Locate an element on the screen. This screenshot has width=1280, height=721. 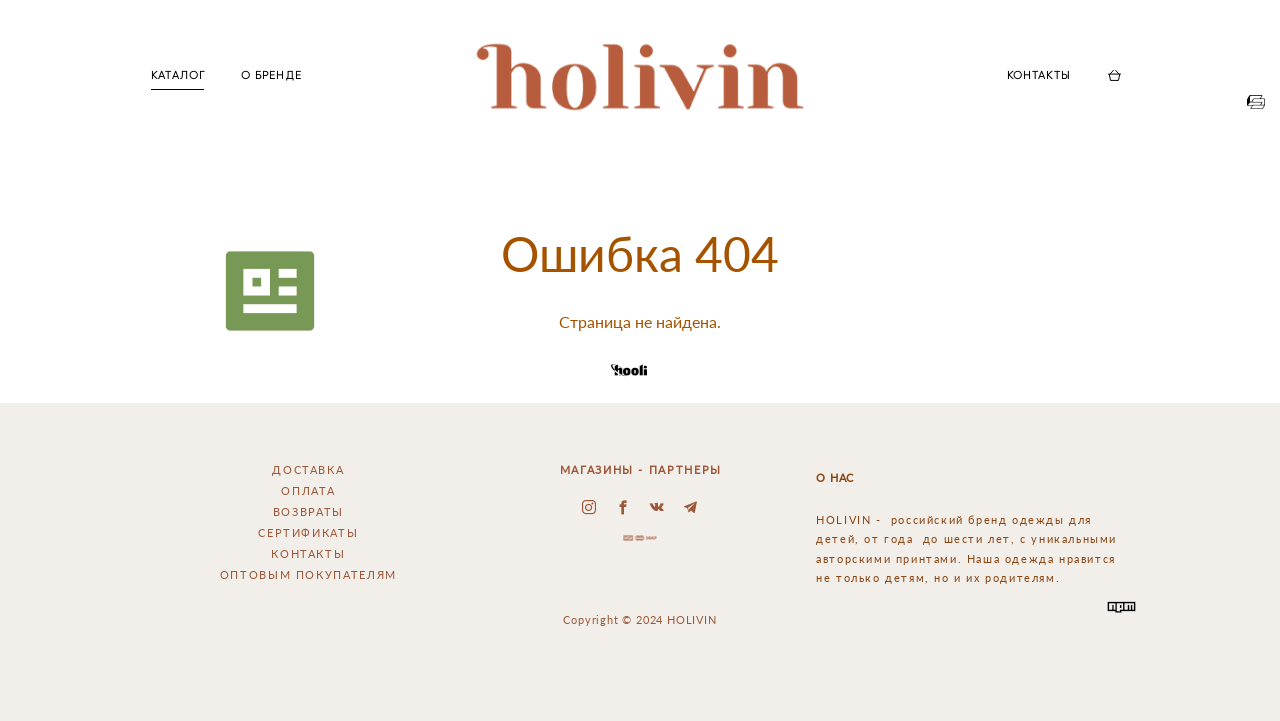
view your profile is located at coordinates (270, 291).